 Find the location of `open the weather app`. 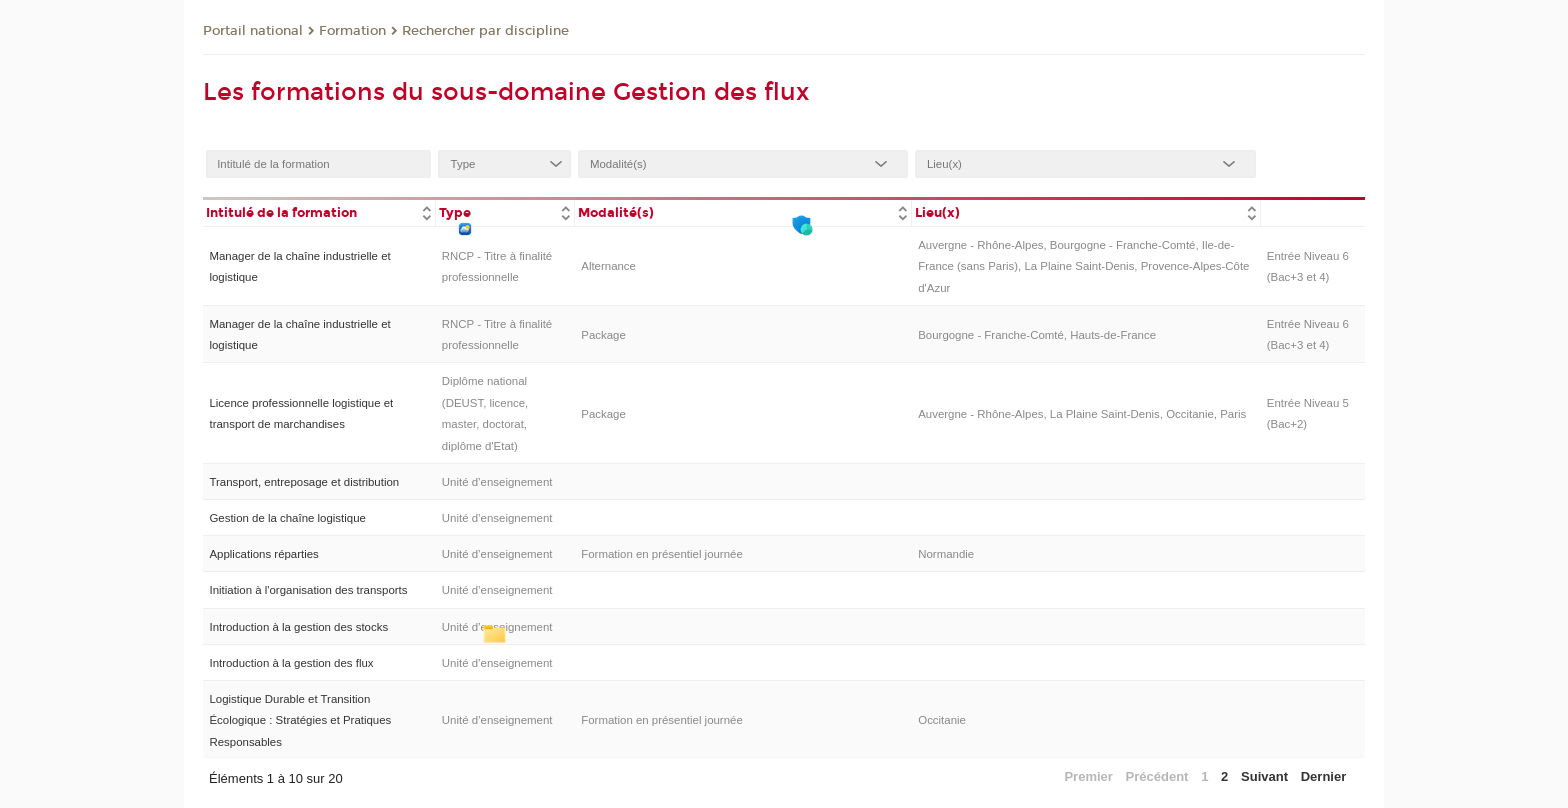

open the weather app is located at coordinates (465, 229).